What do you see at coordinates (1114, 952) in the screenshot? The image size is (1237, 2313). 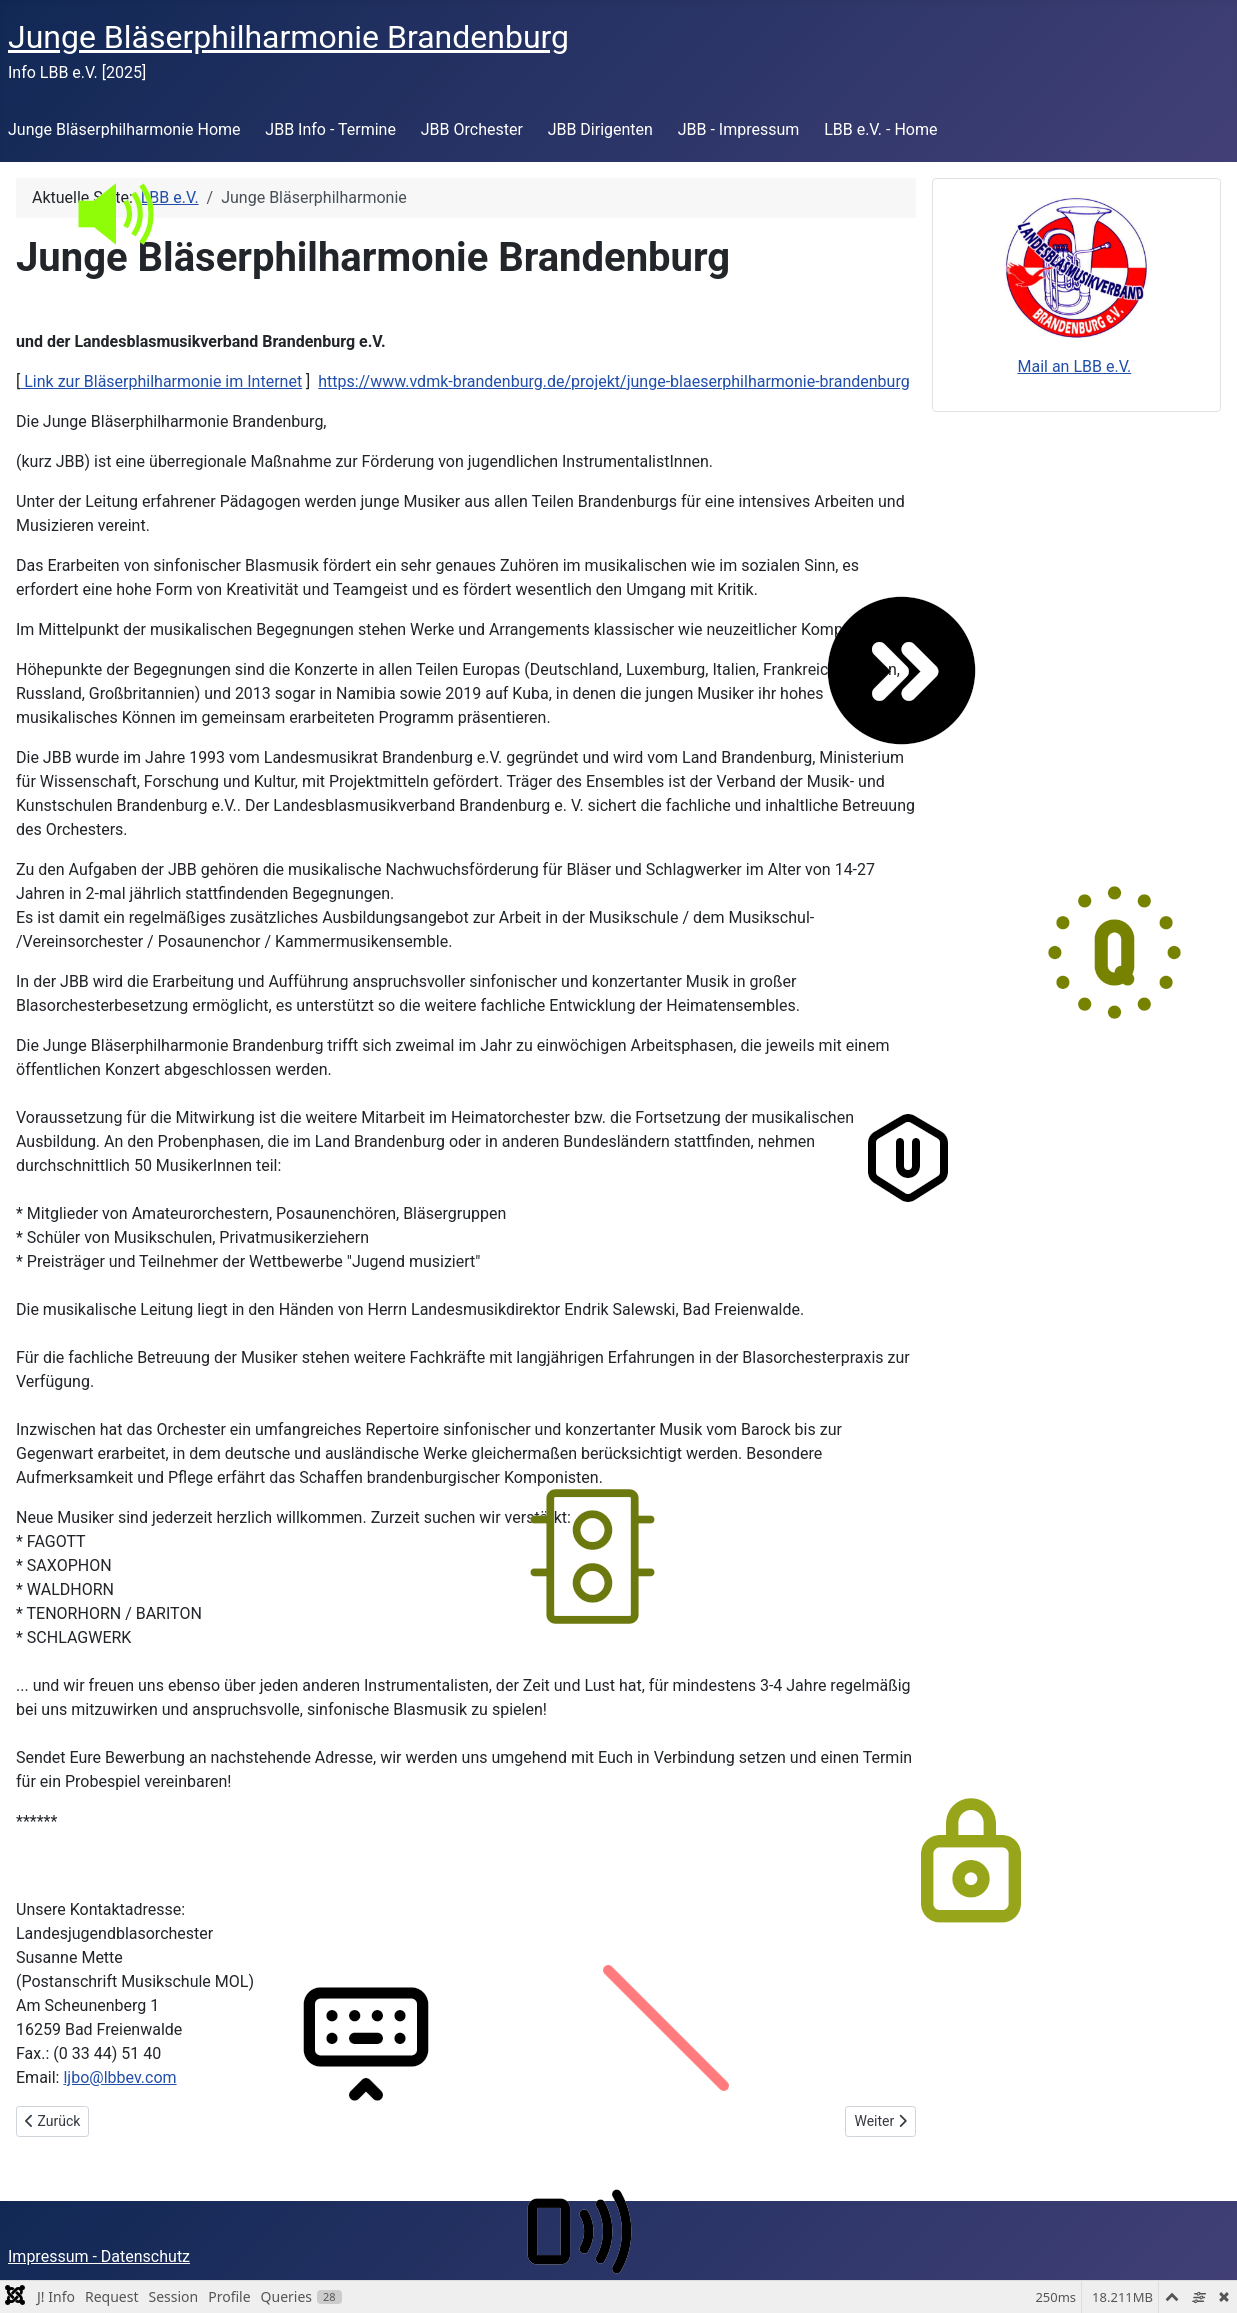 I see `indicates a loading or processing state for Q-related feature` at bounding box center [1114, 952].